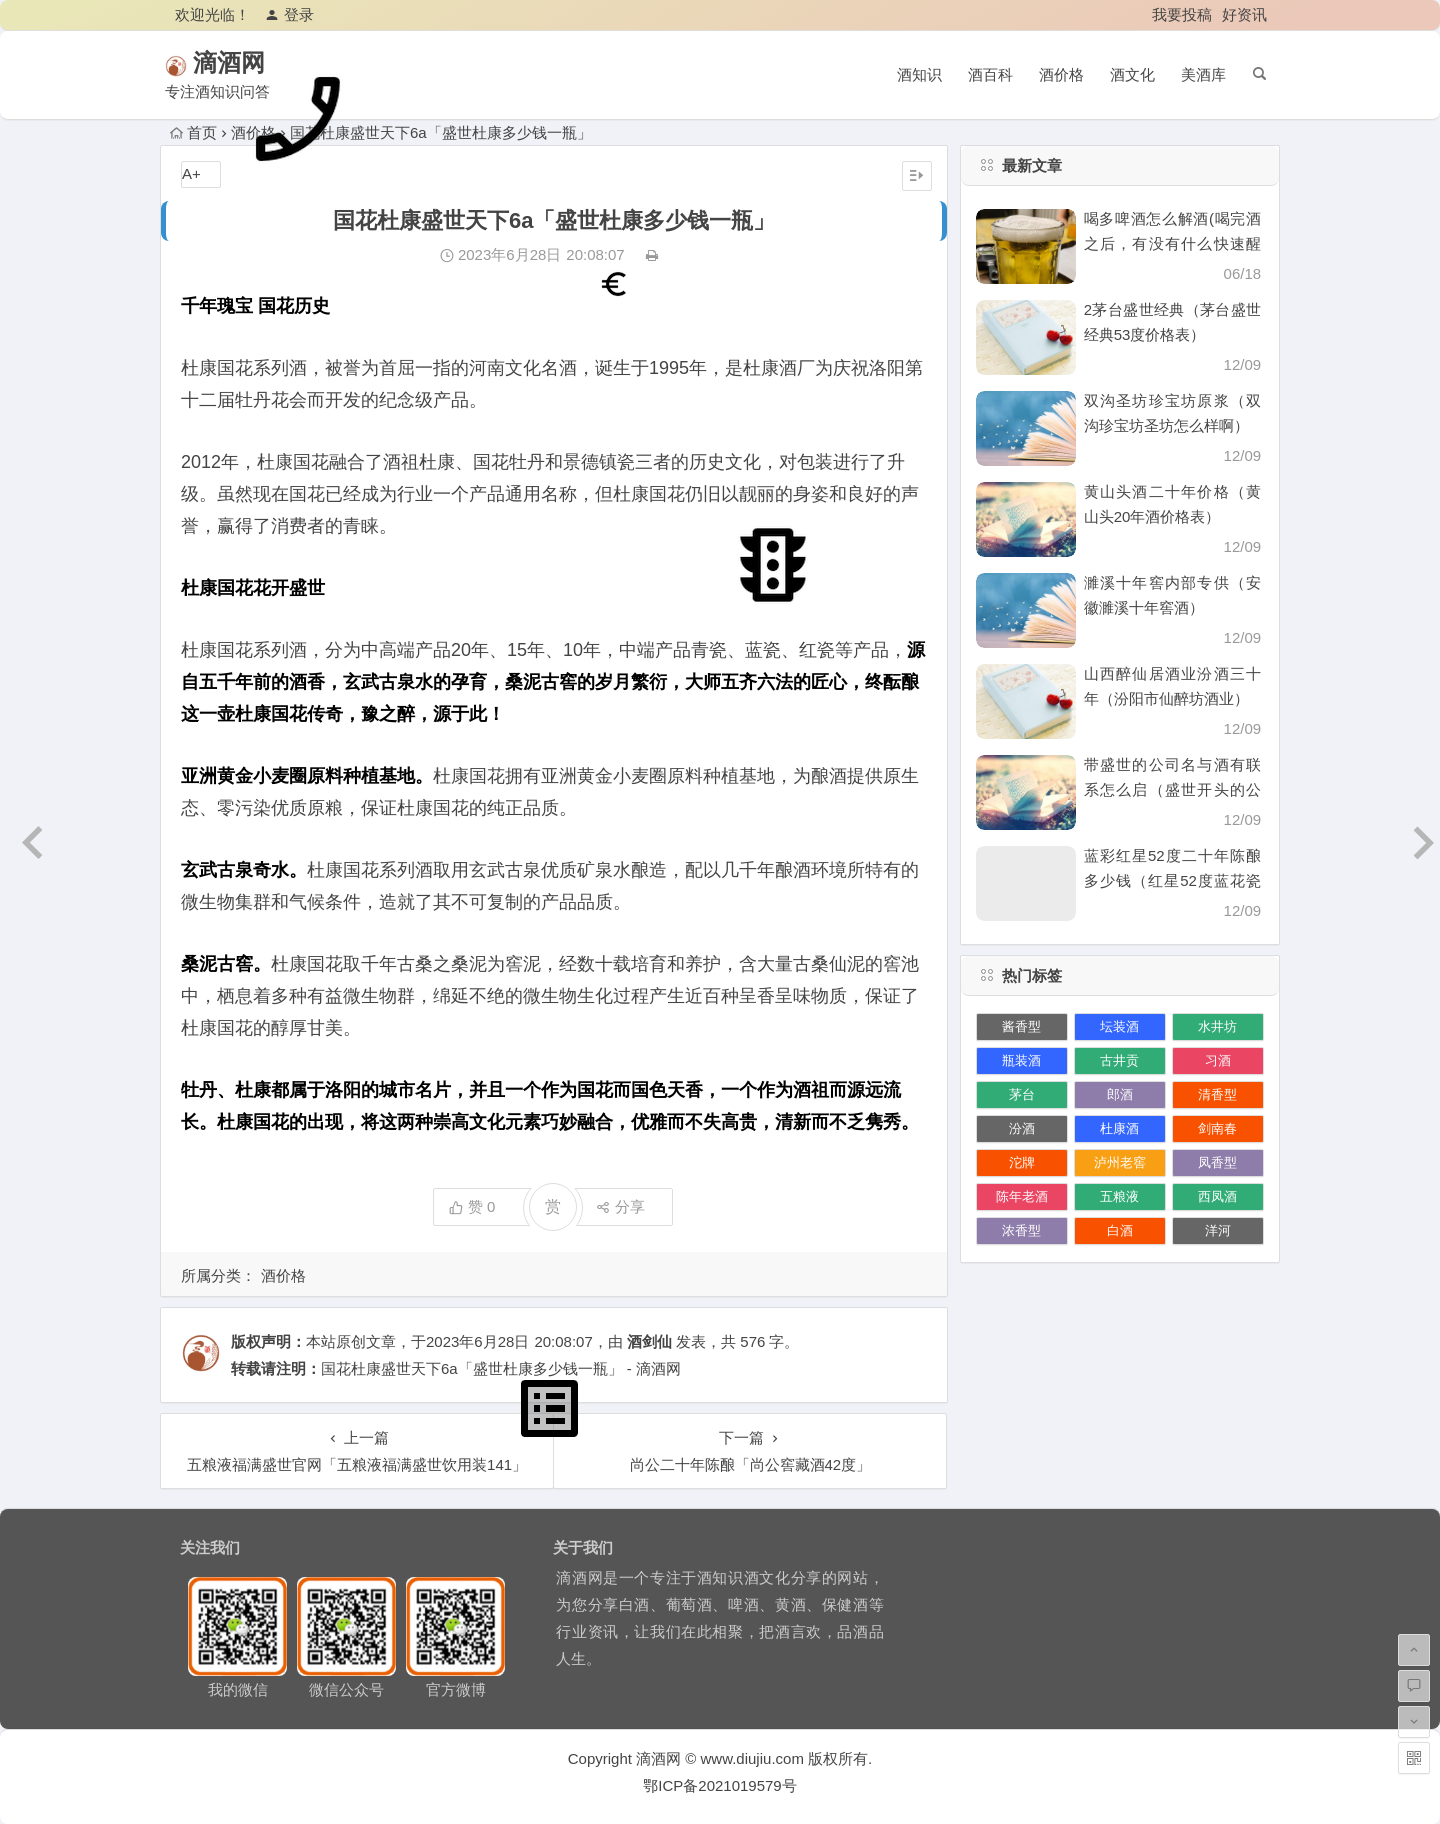 The image size is (1440, 1824). Describe the element at coordinates (773, 565) in the screenshot. I see `view traffic conditions` at that location.